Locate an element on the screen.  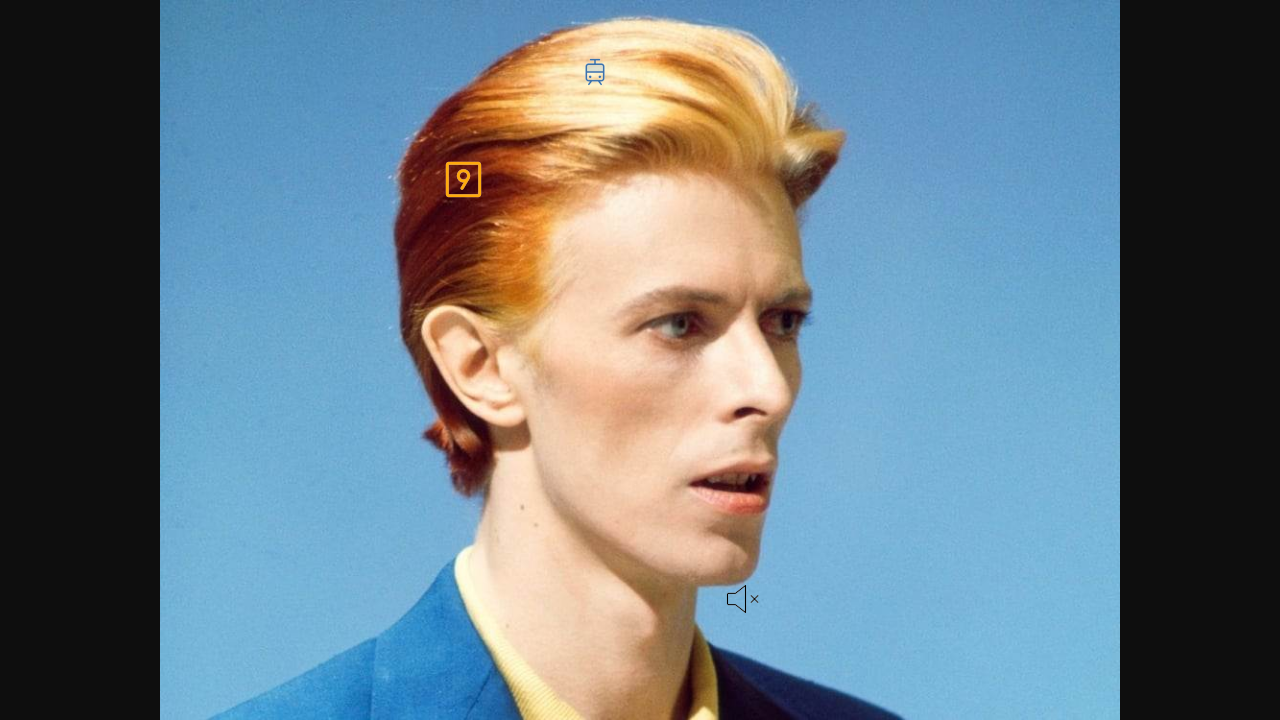
select number nine is located at coordinates (463, 179).